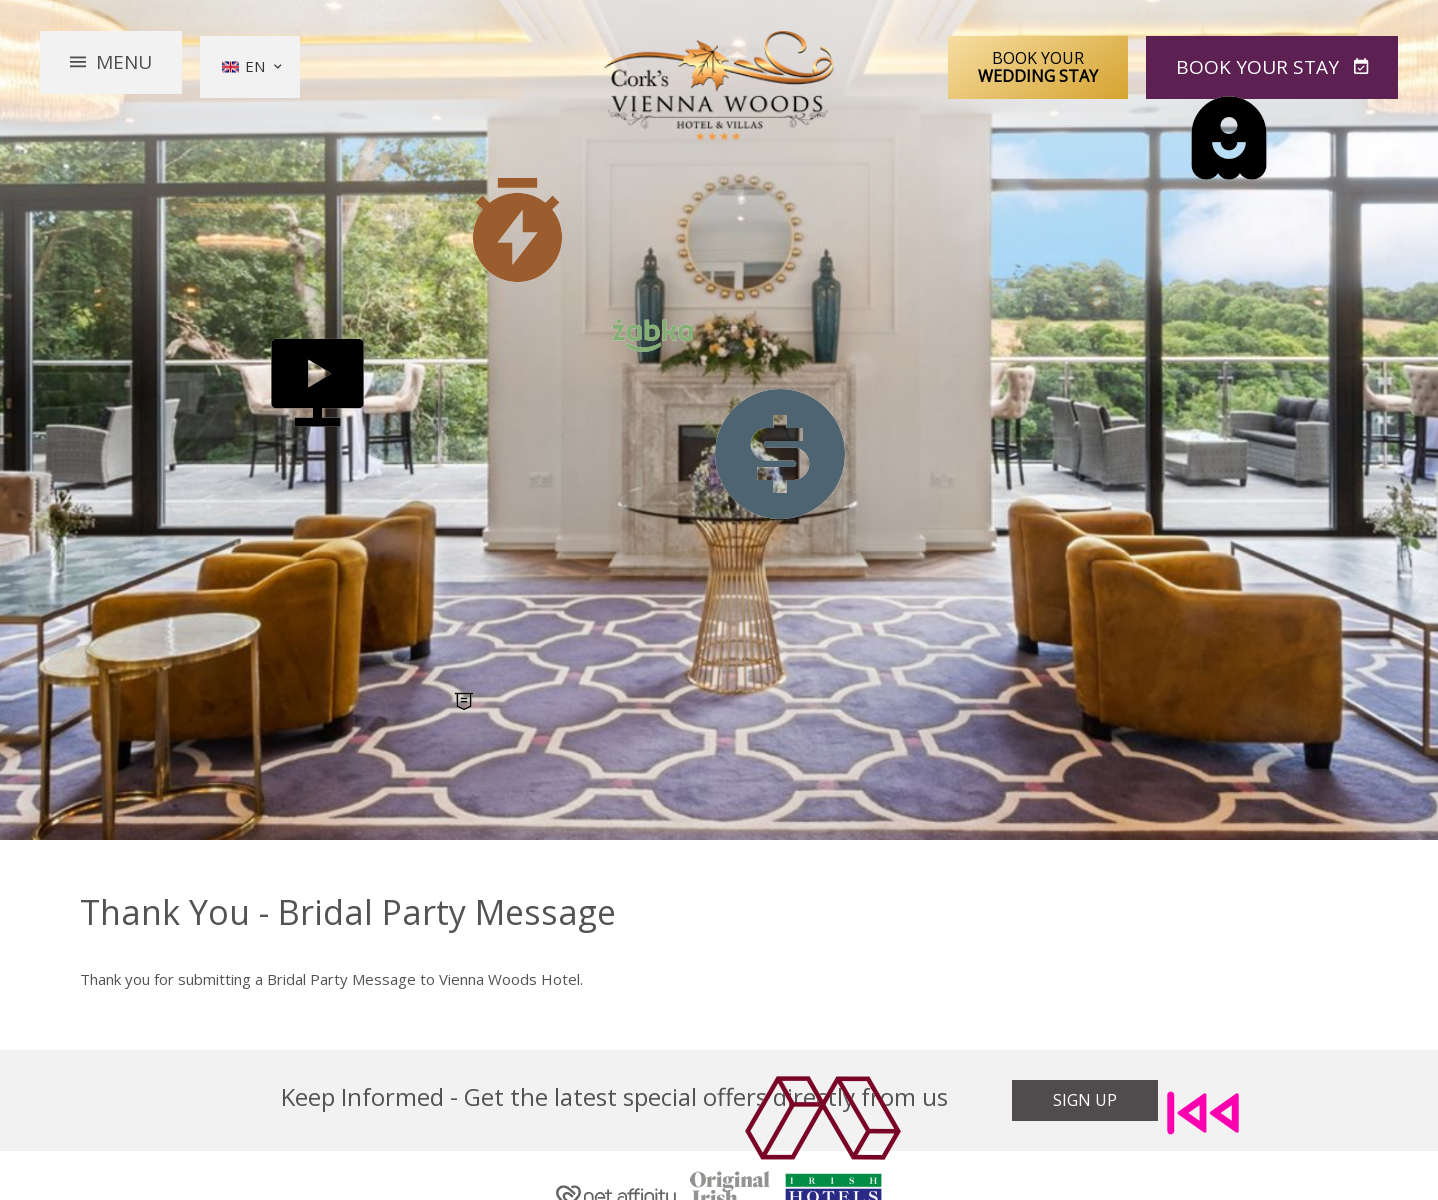 This screenshot has width=1438, height=1200. Describe the element at coordinates (317, 380) in the screenshot. I see `start a presentation slideshow` at that location.